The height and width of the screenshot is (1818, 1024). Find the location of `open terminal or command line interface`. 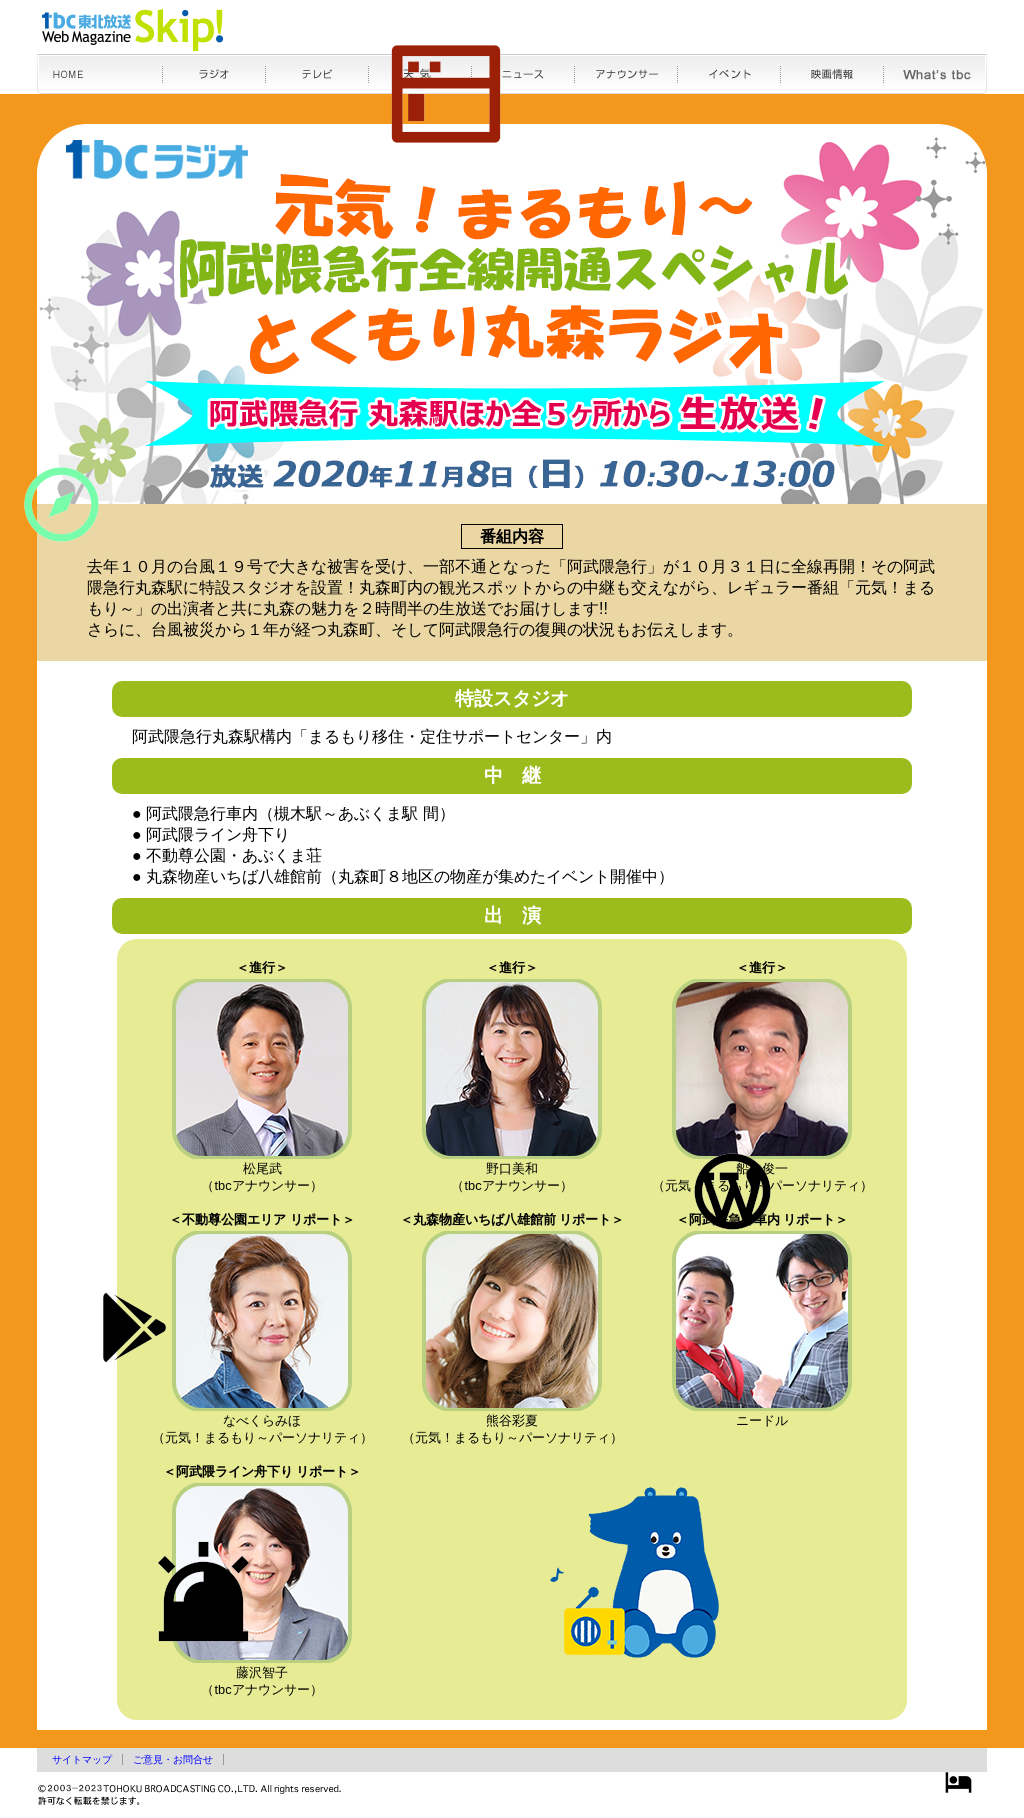

open terminal or command line interface is located at coordinates (446, 94).